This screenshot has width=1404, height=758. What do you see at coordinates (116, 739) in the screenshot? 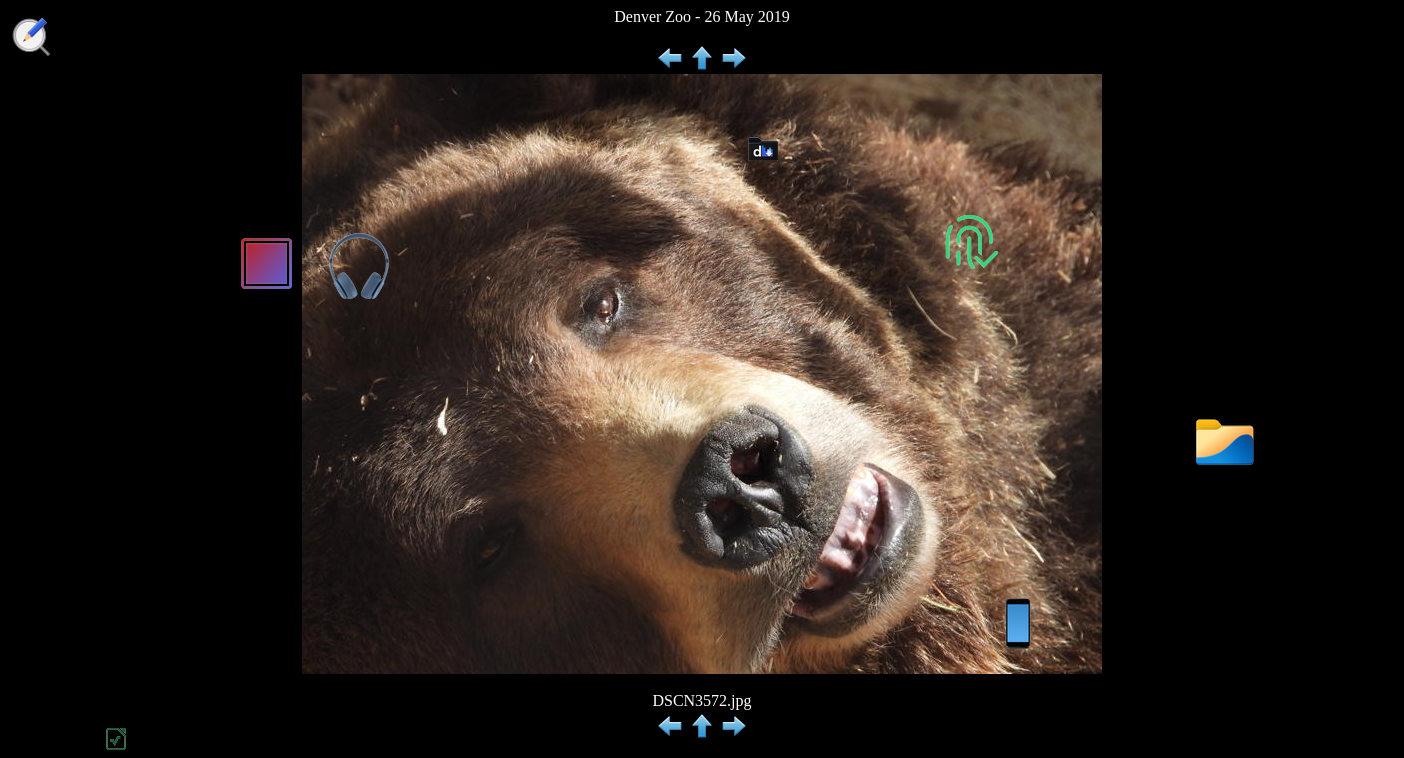
I see `open libreoffice math application` at bounding box center [116, 739].